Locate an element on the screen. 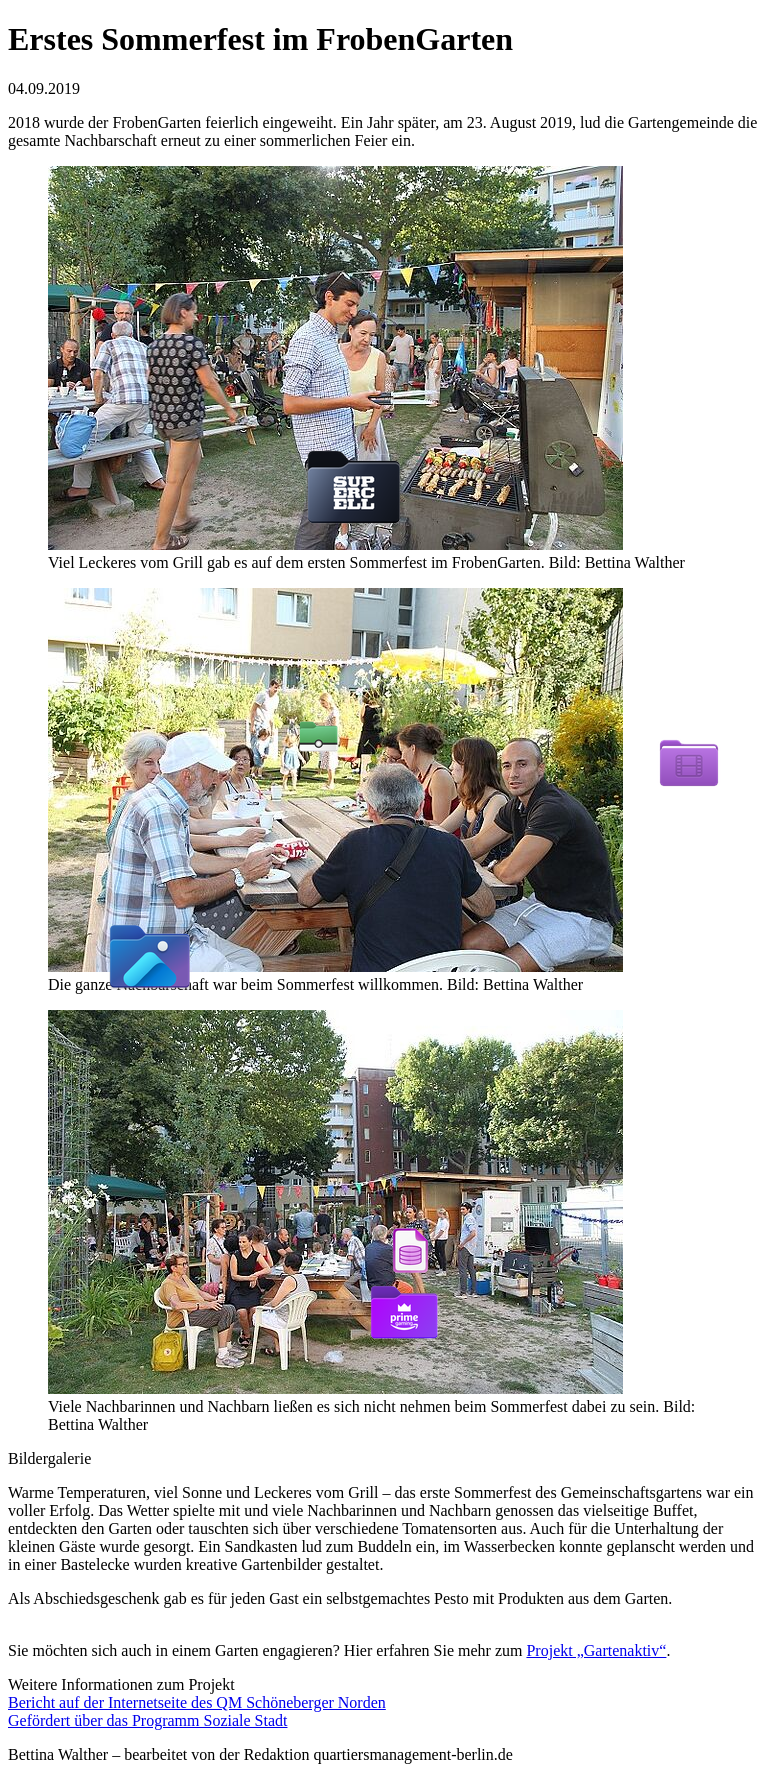 This screenshot has width=768, height=1780. folder for storing pokémon-related files or games is located at coordinates (318, 737).